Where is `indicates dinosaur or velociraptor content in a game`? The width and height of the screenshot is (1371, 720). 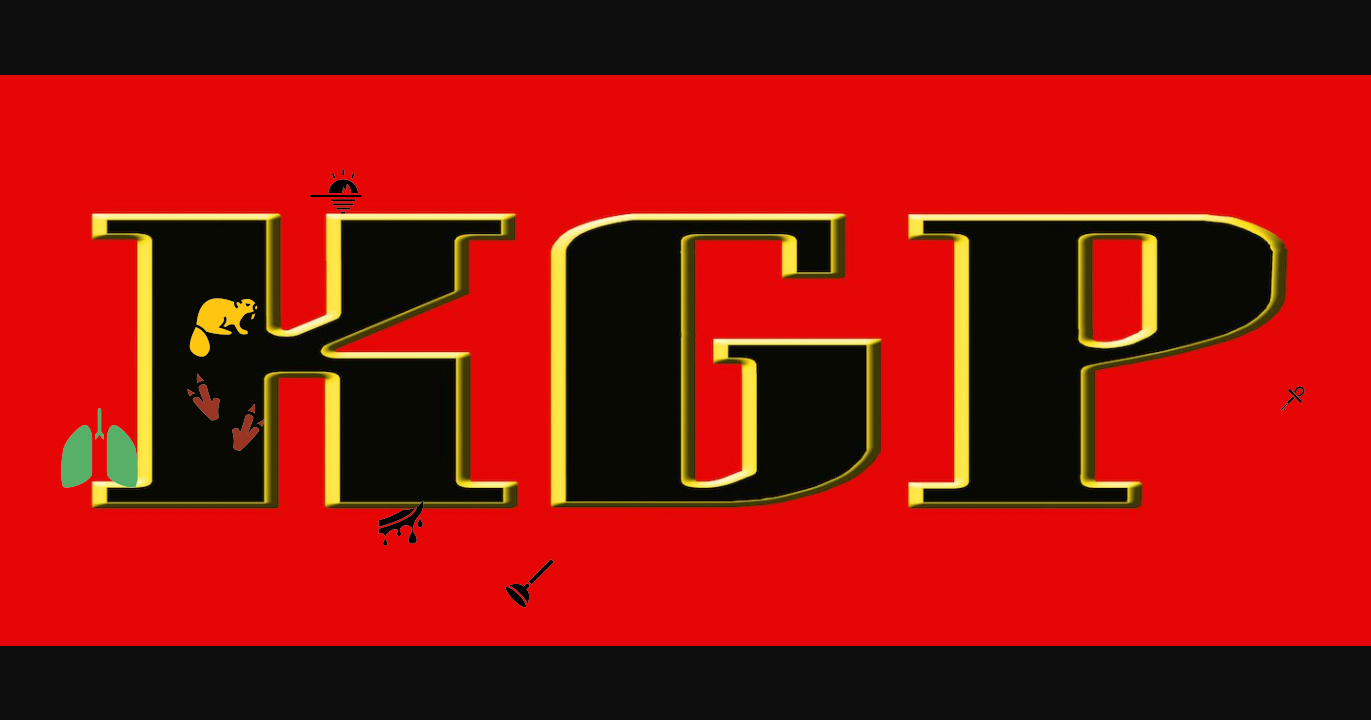
indicates dinosaur or velociraptor content in a game is located at coordinates (226, 412).